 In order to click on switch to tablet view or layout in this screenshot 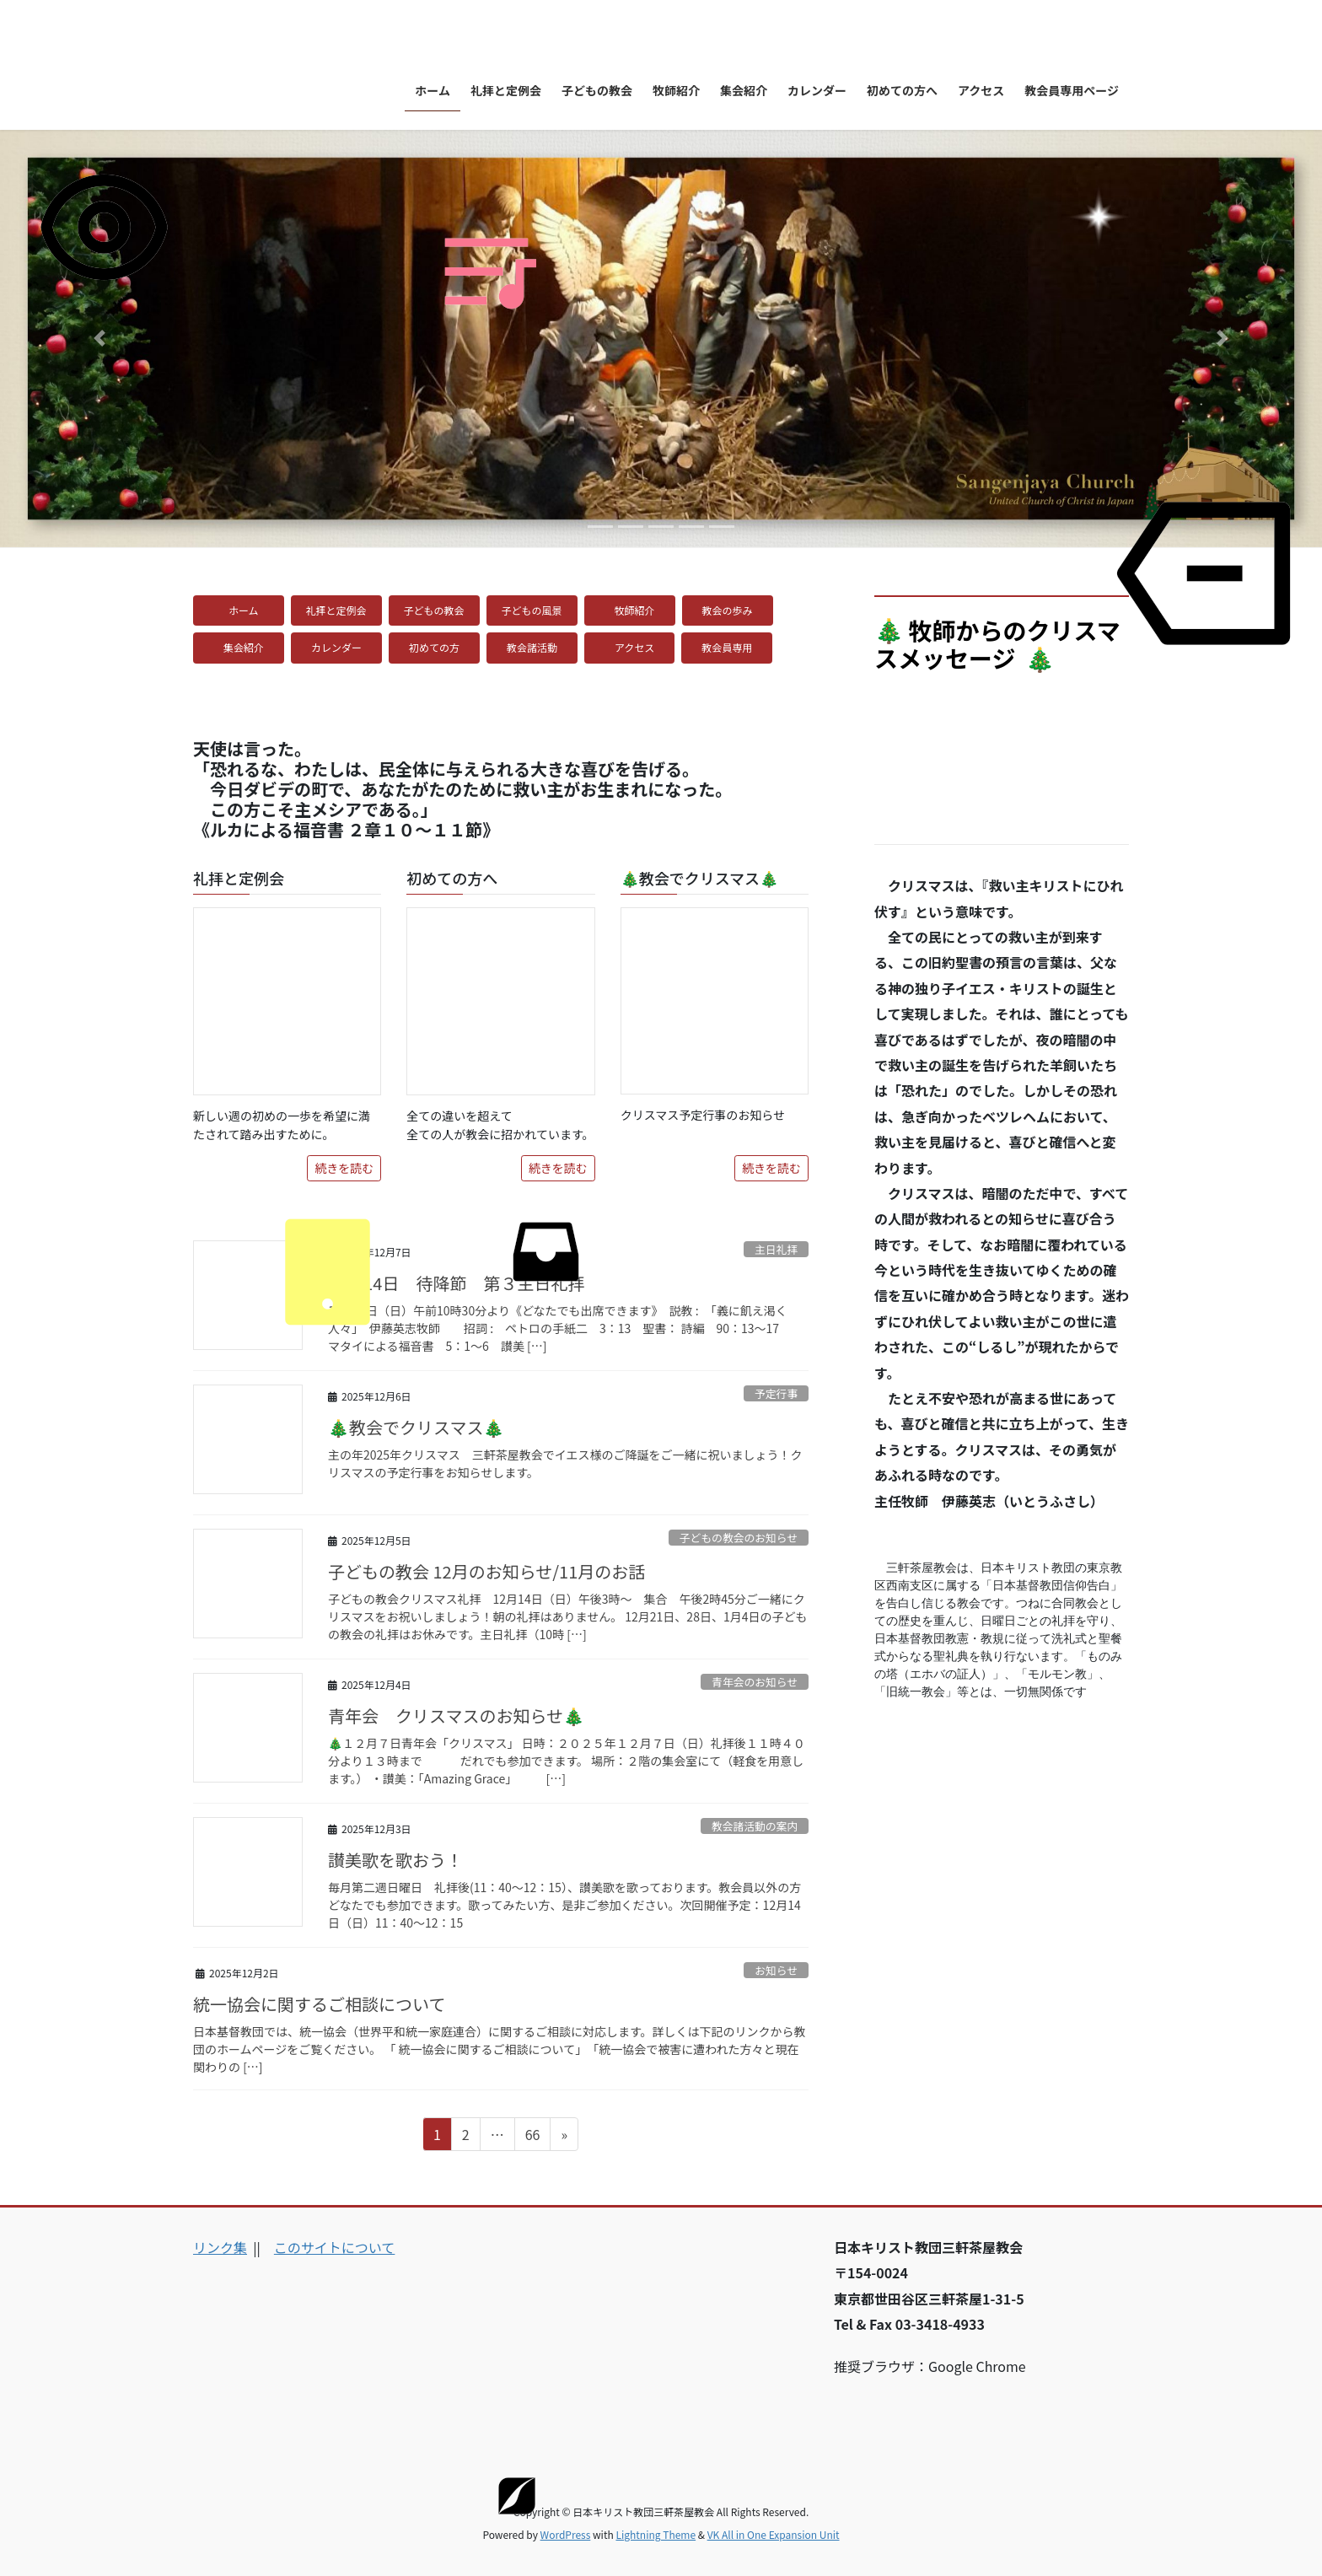, I will do `click(327, 1272)`.